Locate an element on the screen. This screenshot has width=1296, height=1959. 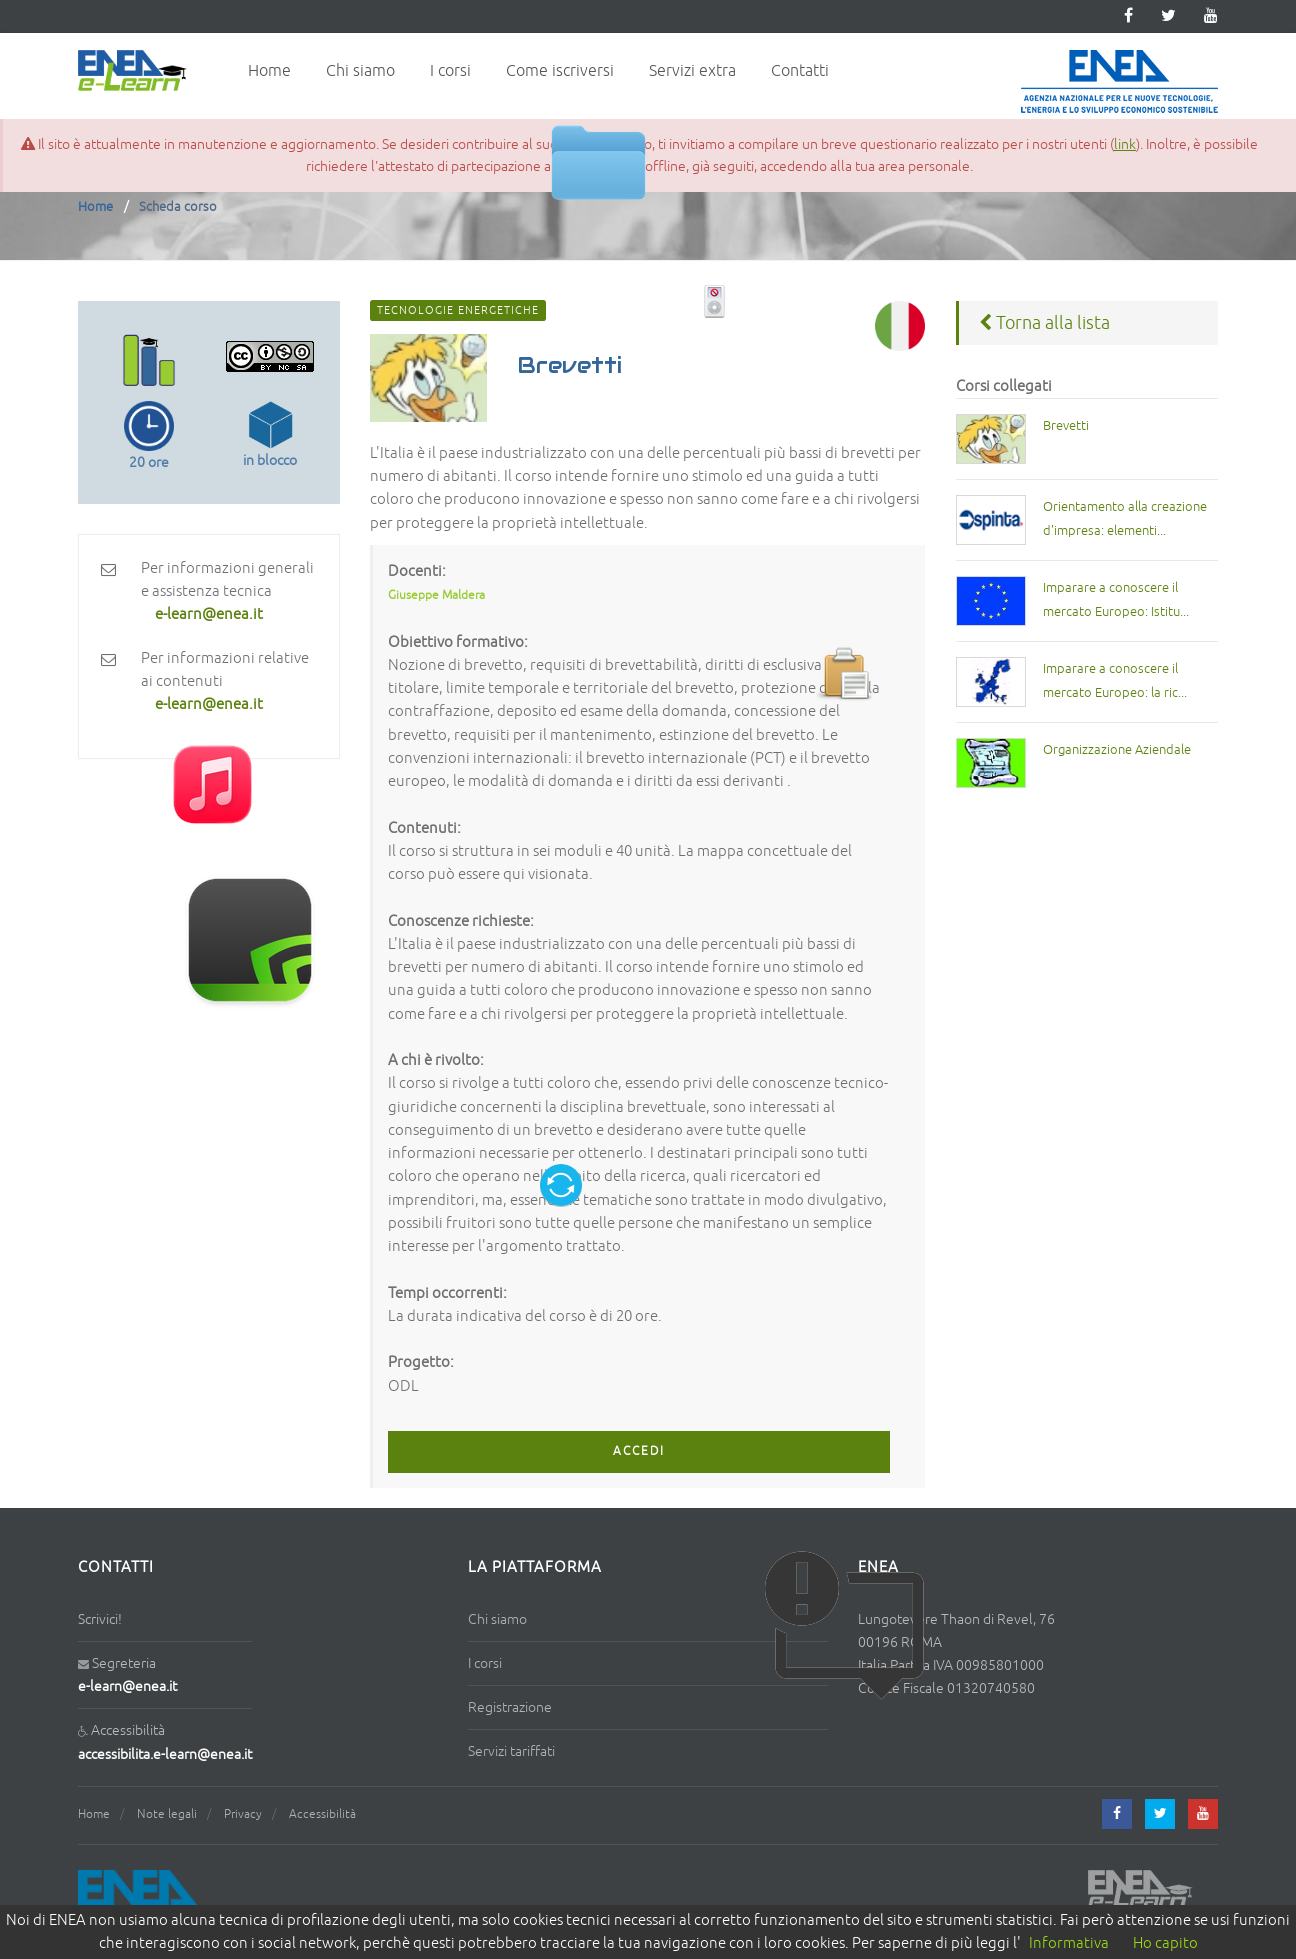
dropbox is currently syncing files is located at coordinates (561, 1185).